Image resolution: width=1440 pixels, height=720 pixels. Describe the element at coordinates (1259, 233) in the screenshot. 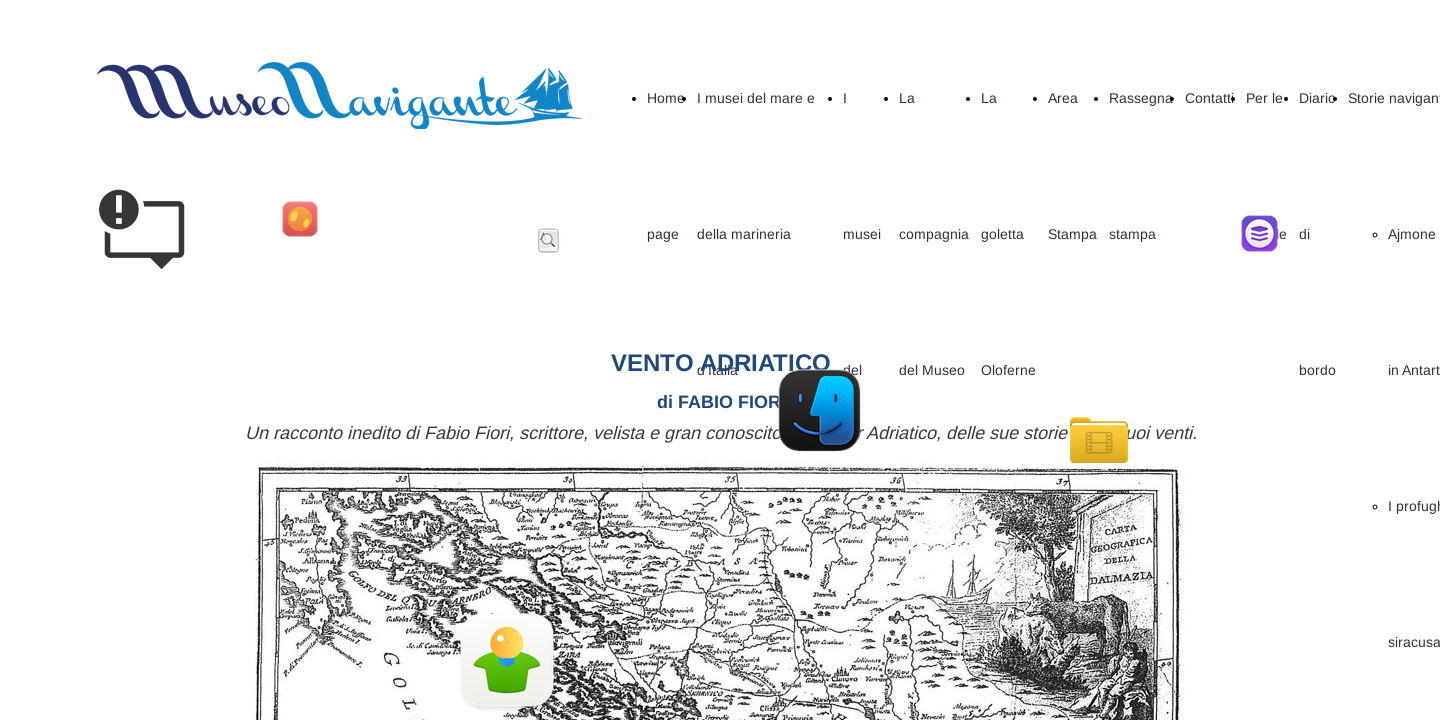

I see `open stack app for organizing files or content` at that location.